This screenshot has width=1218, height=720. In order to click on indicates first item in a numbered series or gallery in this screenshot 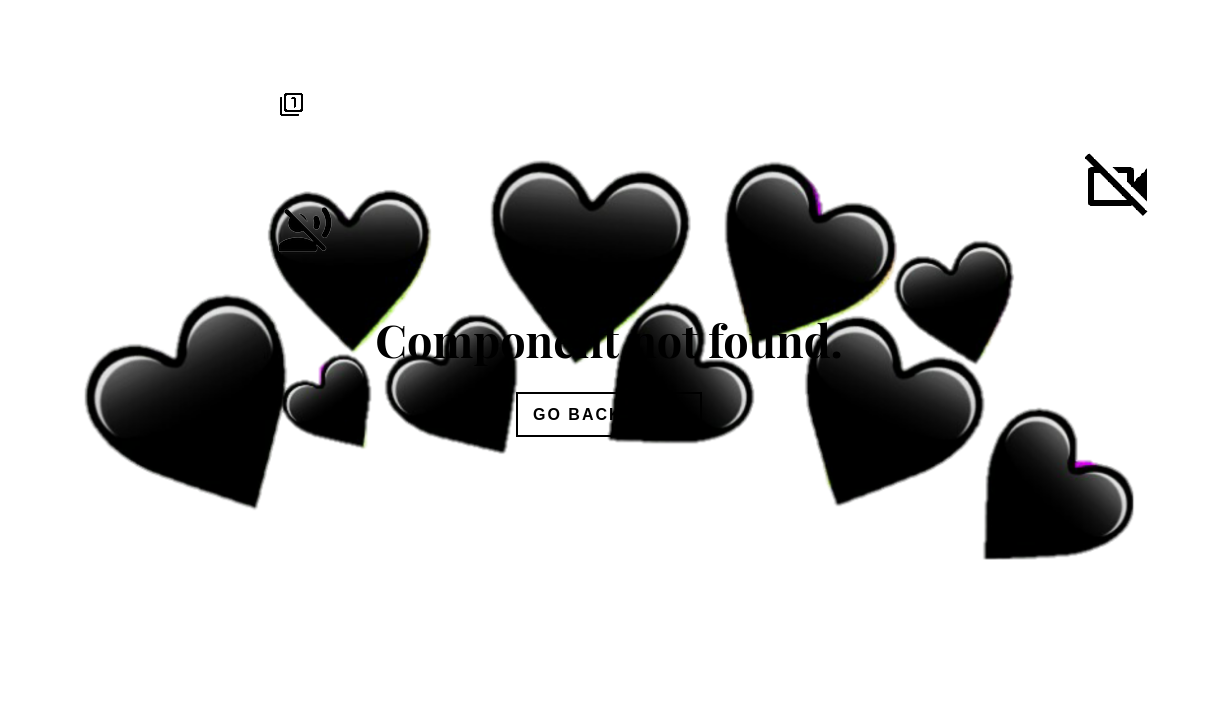, I will do `click(291, 104)`.